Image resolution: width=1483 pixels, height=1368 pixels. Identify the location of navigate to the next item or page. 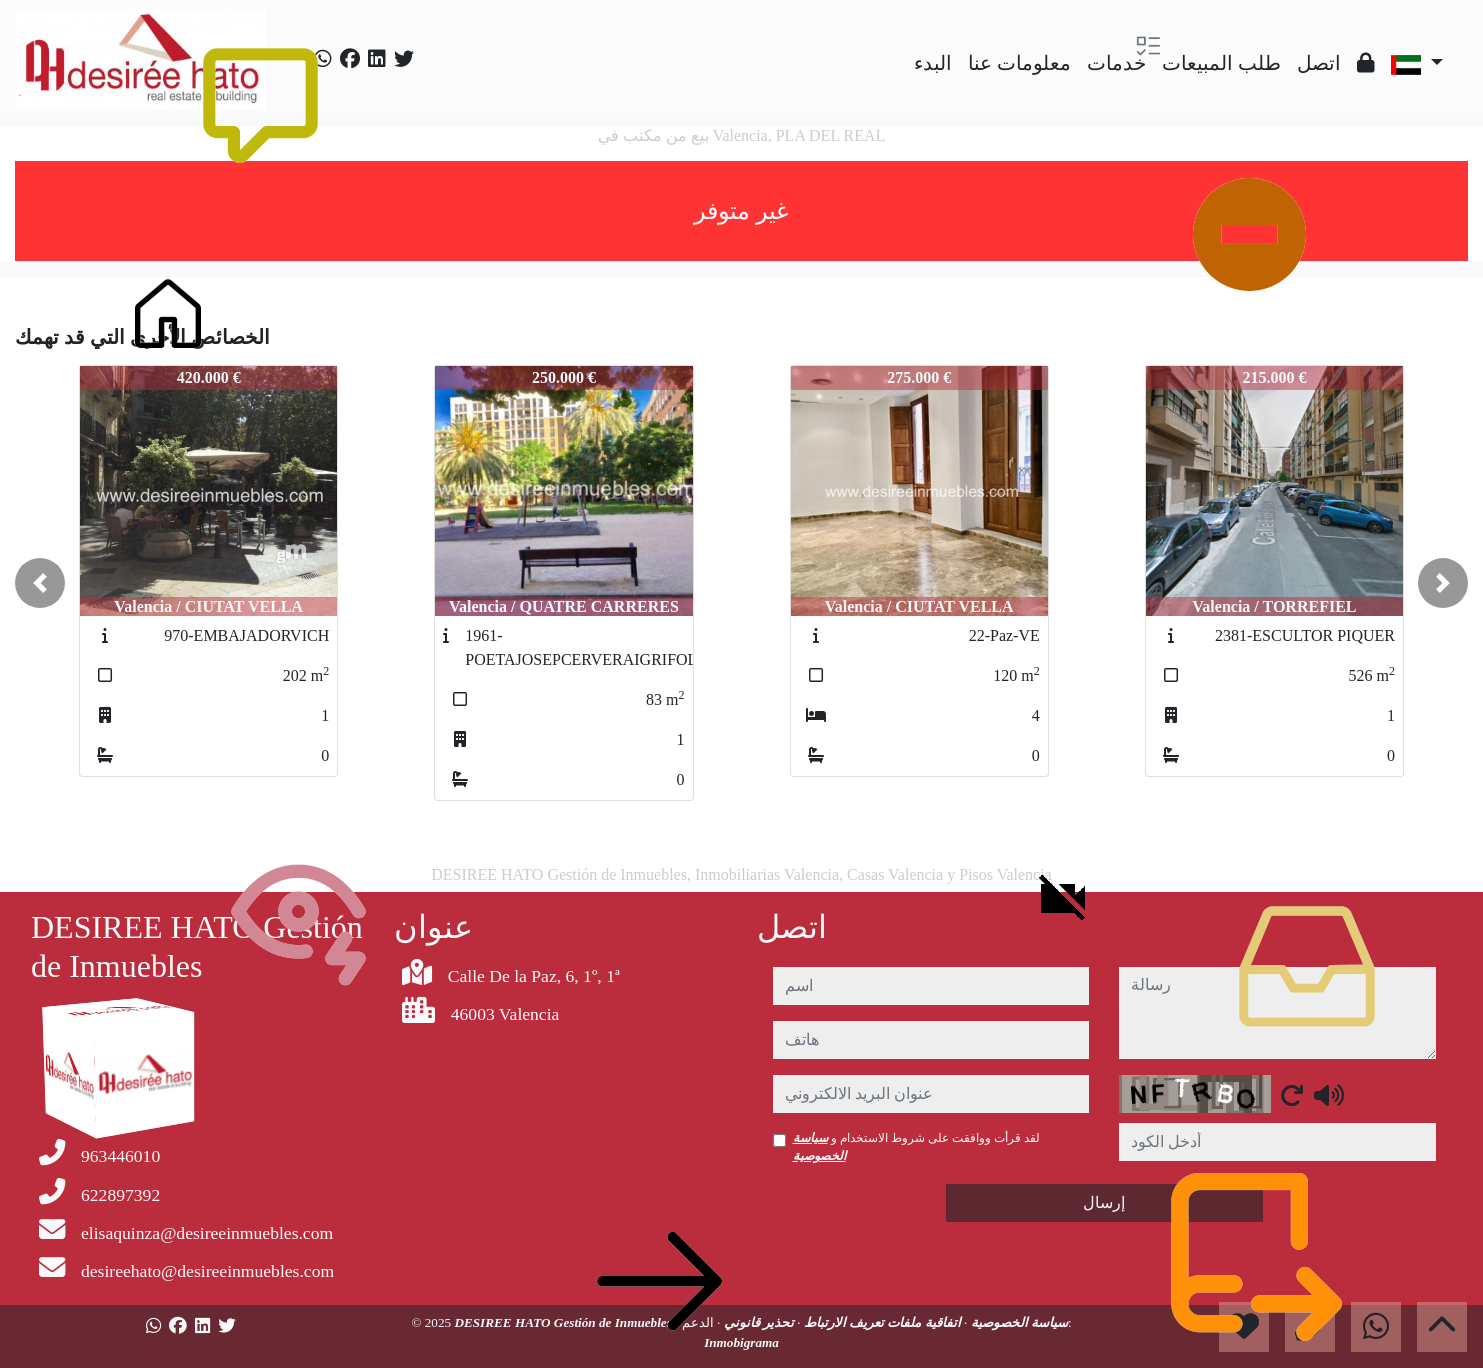
(660, 1279).